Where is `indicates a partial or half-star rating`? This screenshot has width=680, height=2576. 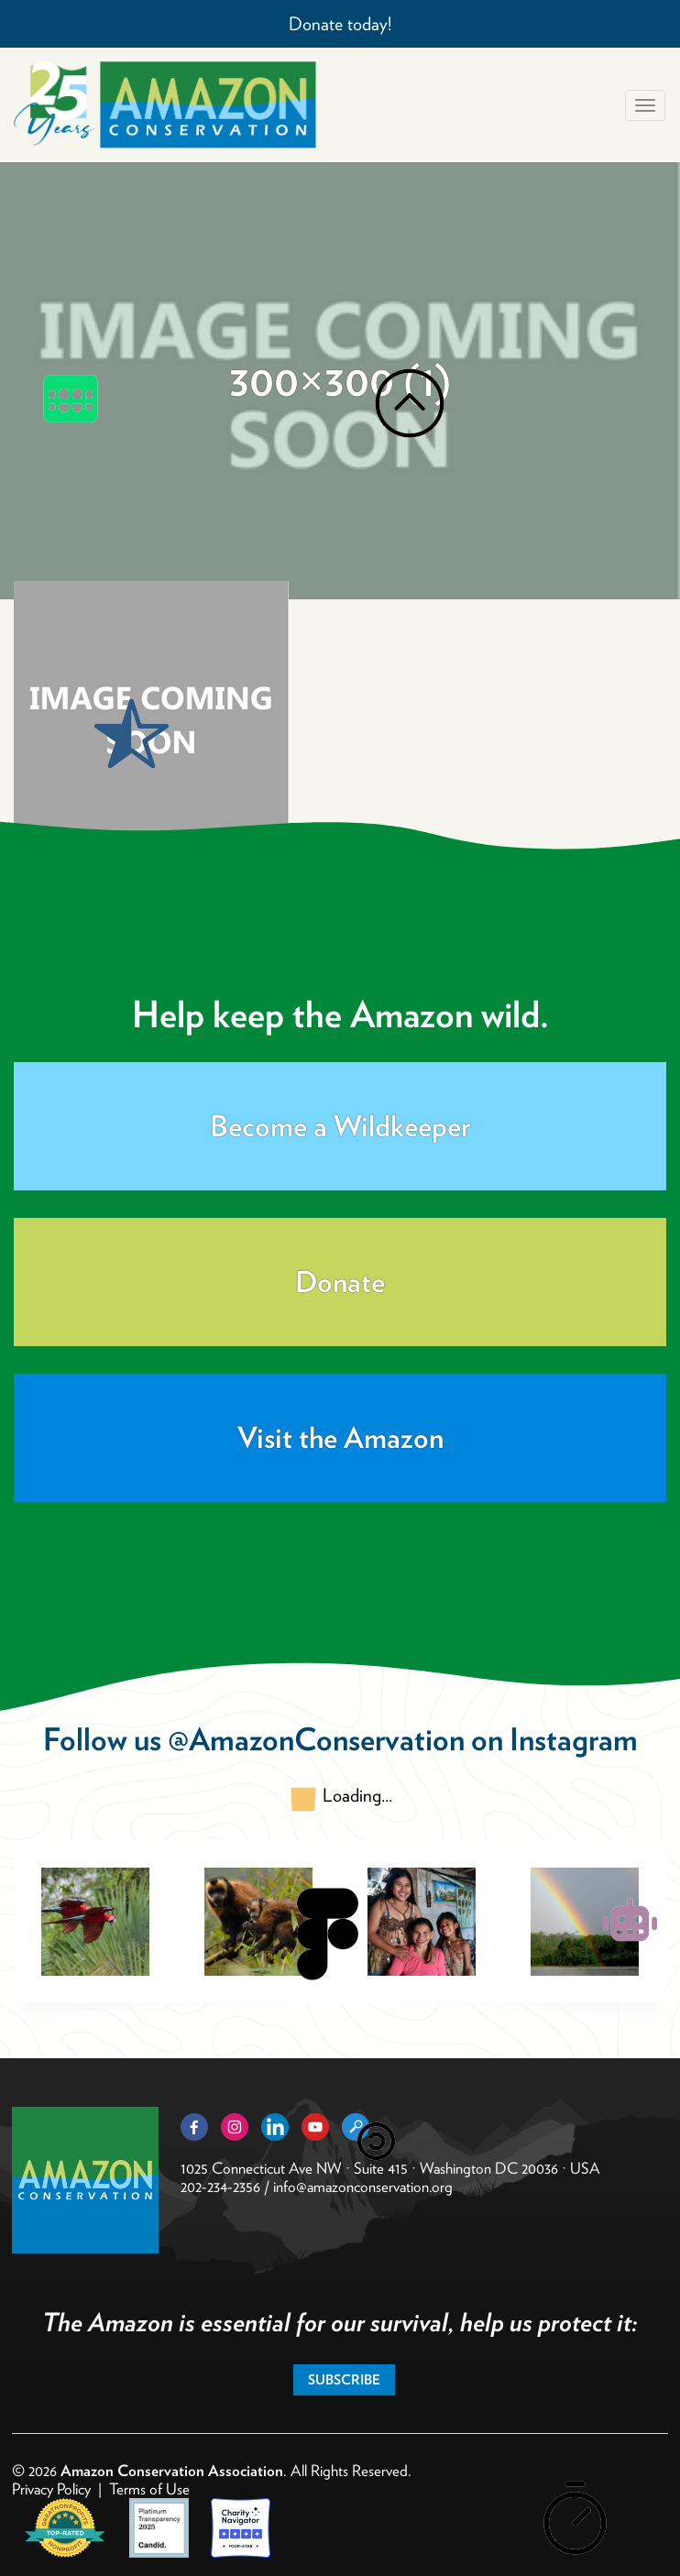 indicates a partial or half-star rating is located at coordinates (131, 733).